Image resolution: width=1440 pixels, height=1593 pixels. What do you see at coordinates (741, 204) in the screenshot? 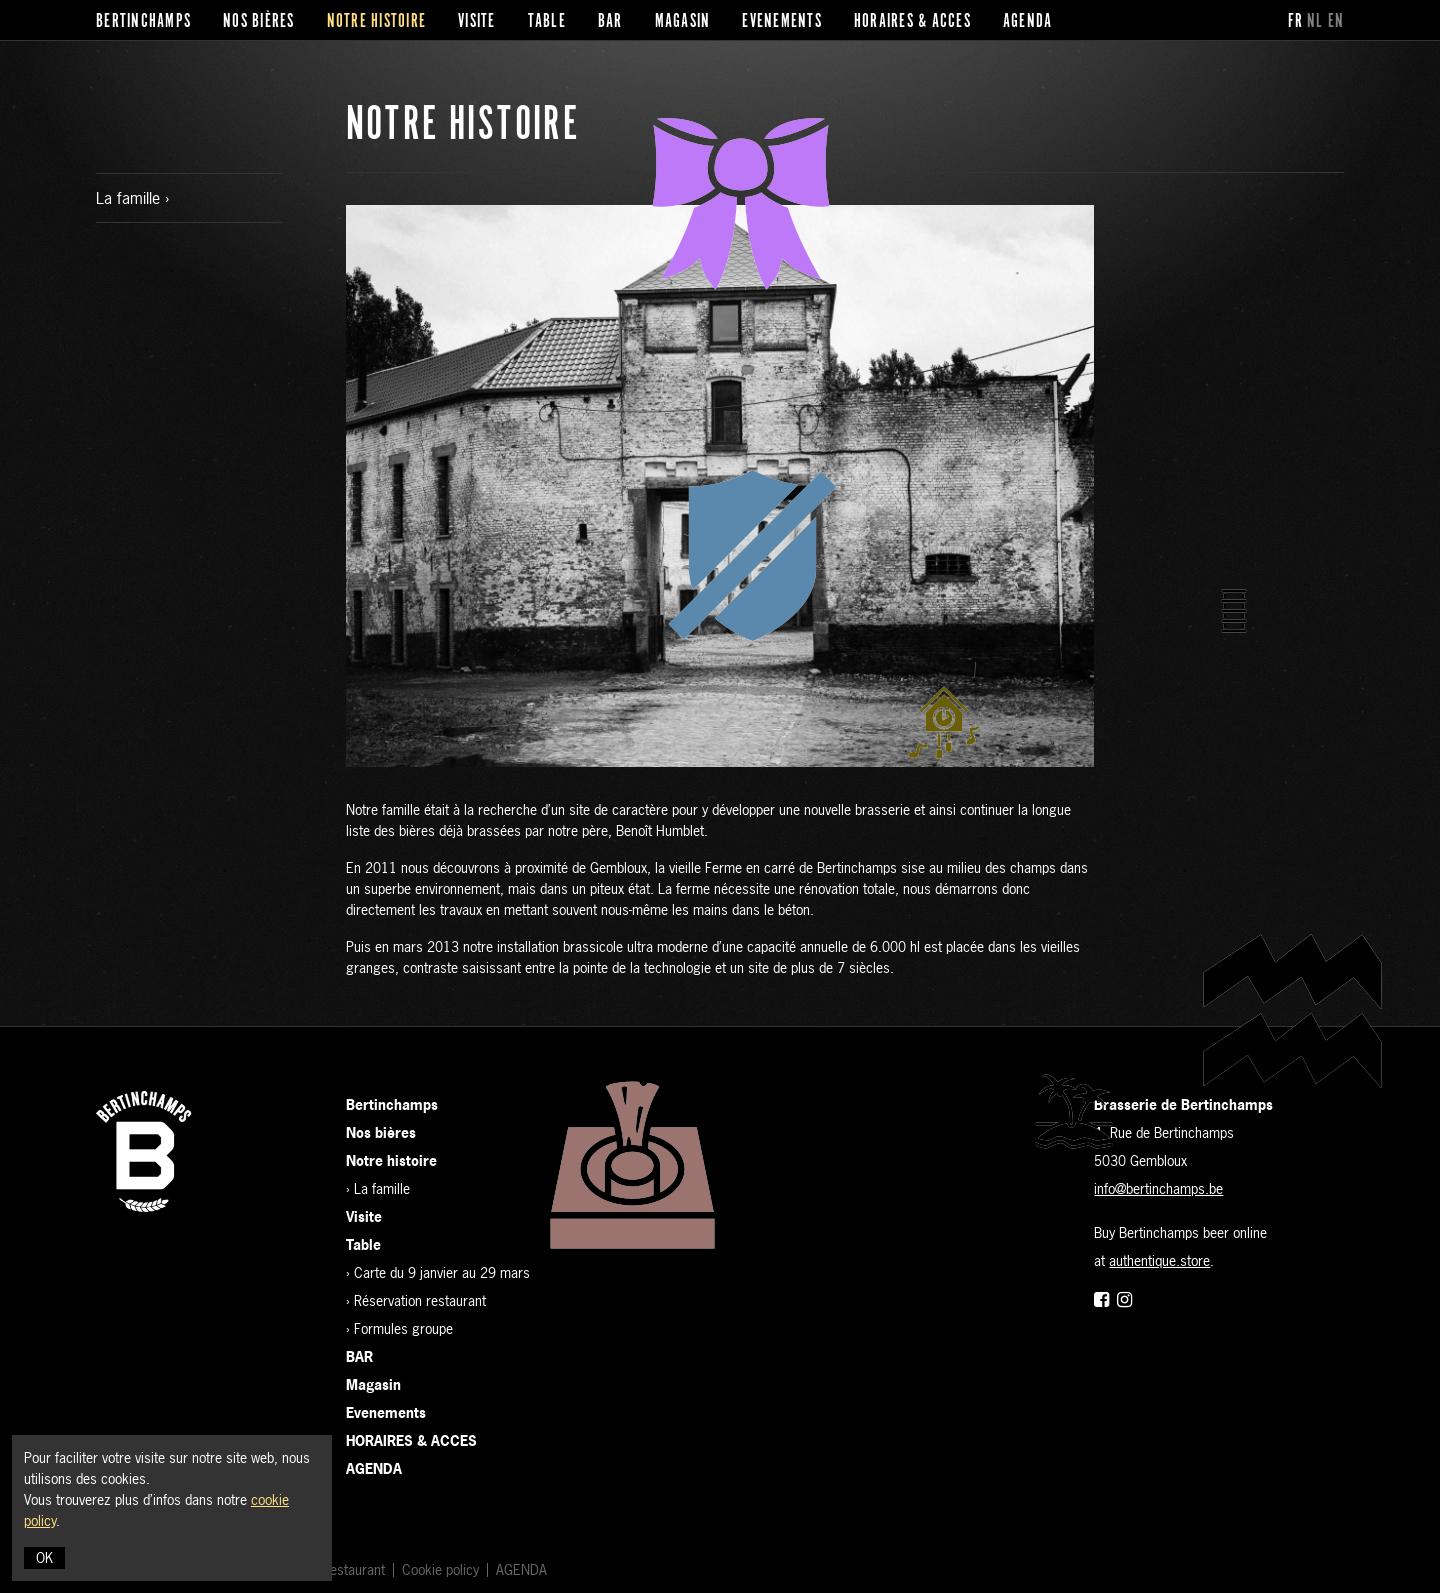
I see `add a decorative bow or ribbon to gift wrapping` at bounding box center [741, 204].